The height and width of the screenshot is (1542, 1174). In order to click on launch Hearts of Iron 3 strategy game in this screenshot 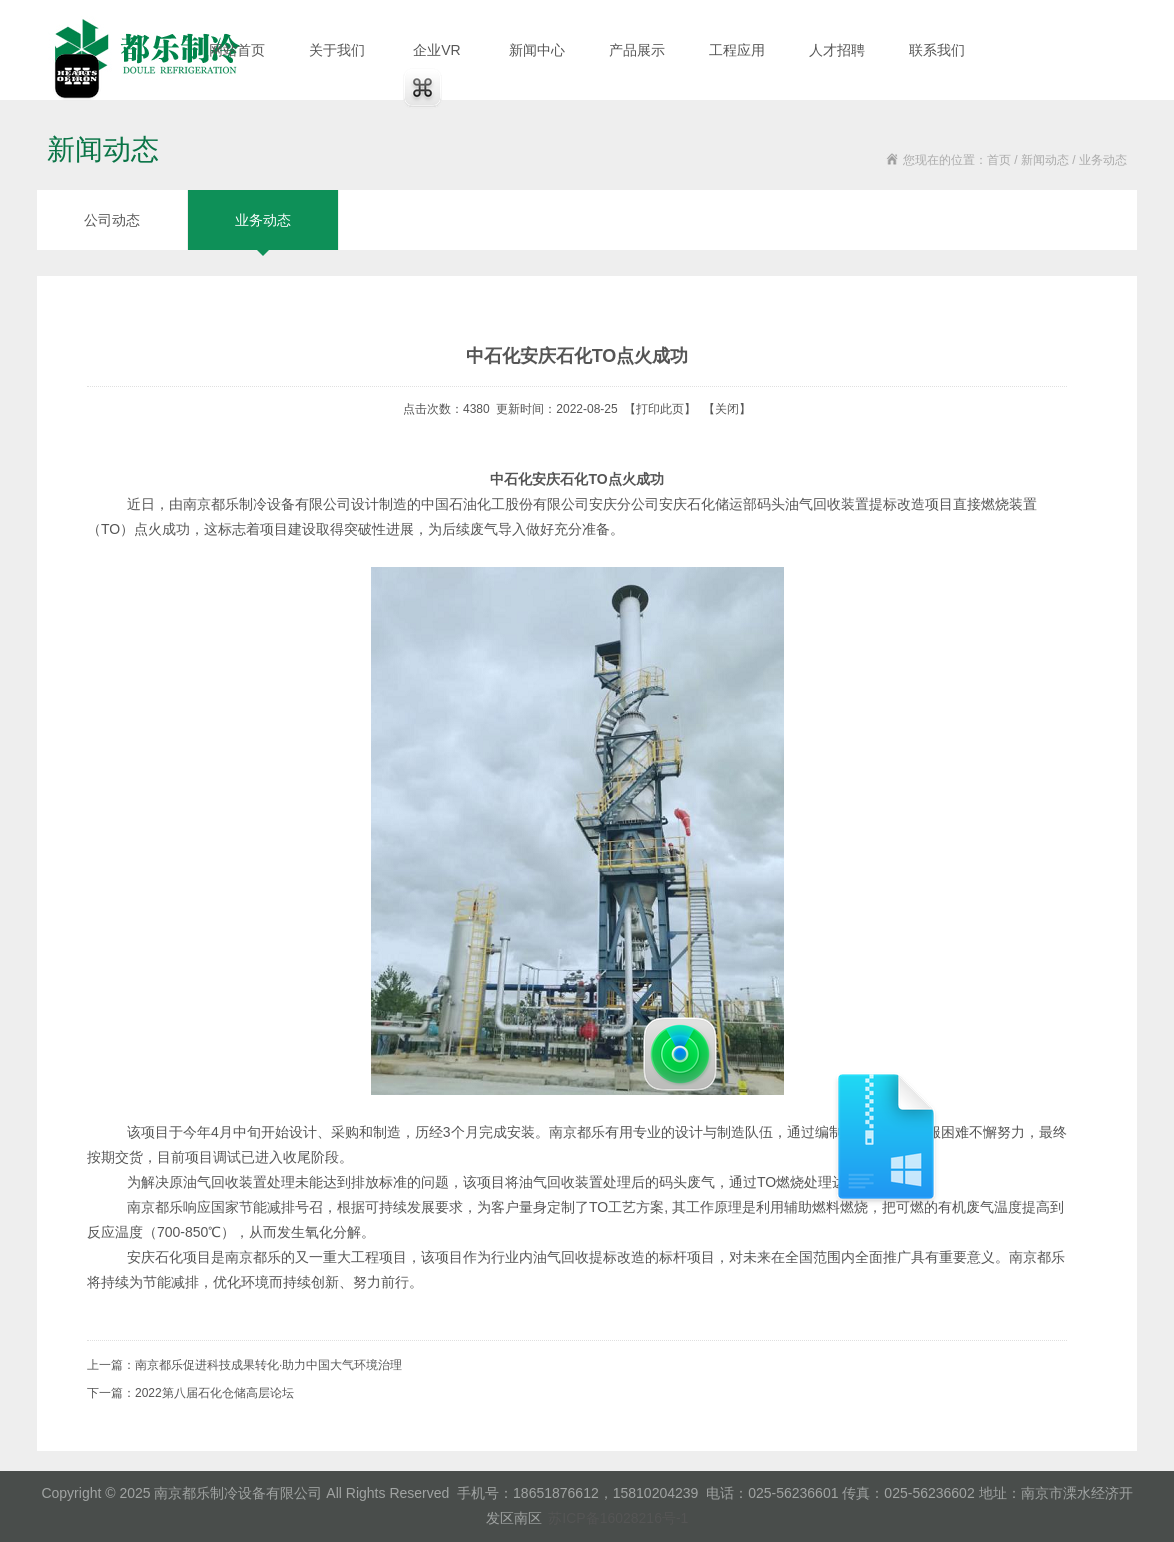, I will do `click(77, 76)`.